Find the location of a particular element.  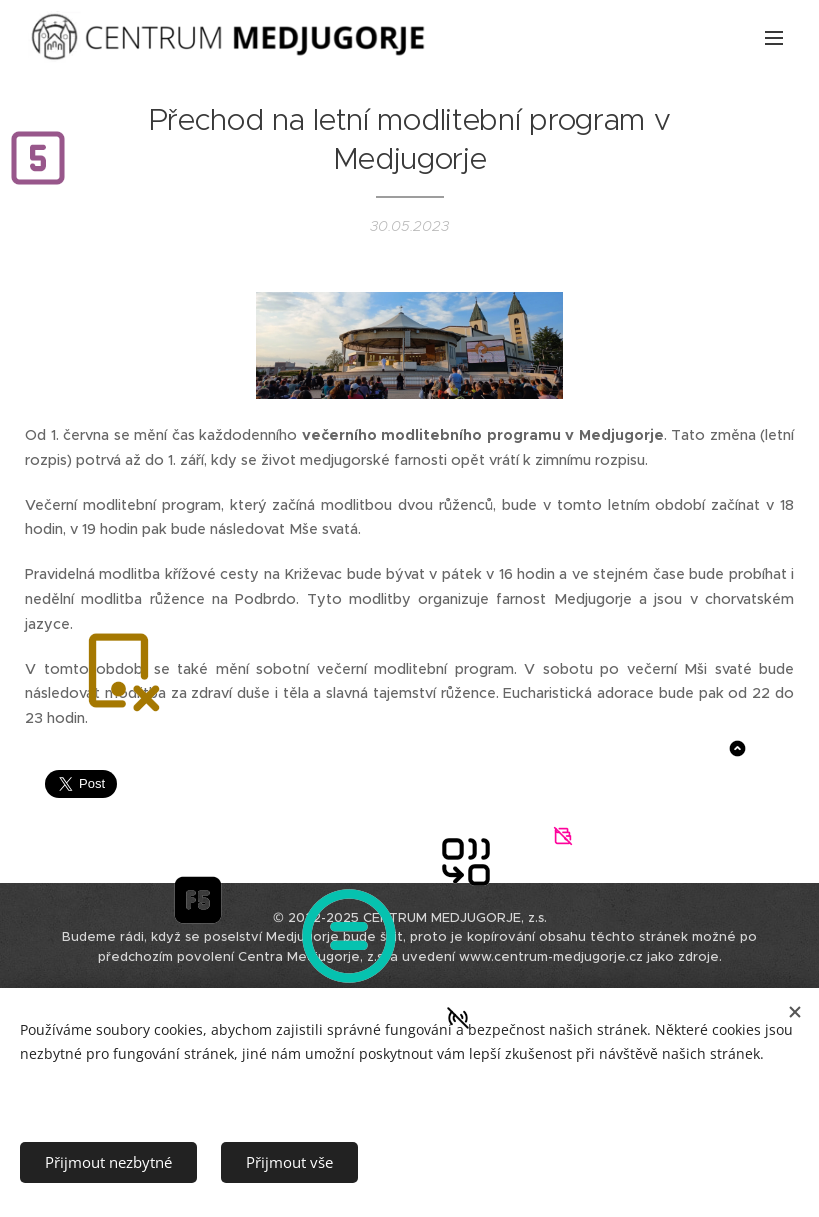

merge or combine selected items is located at coordinates (466, 862).